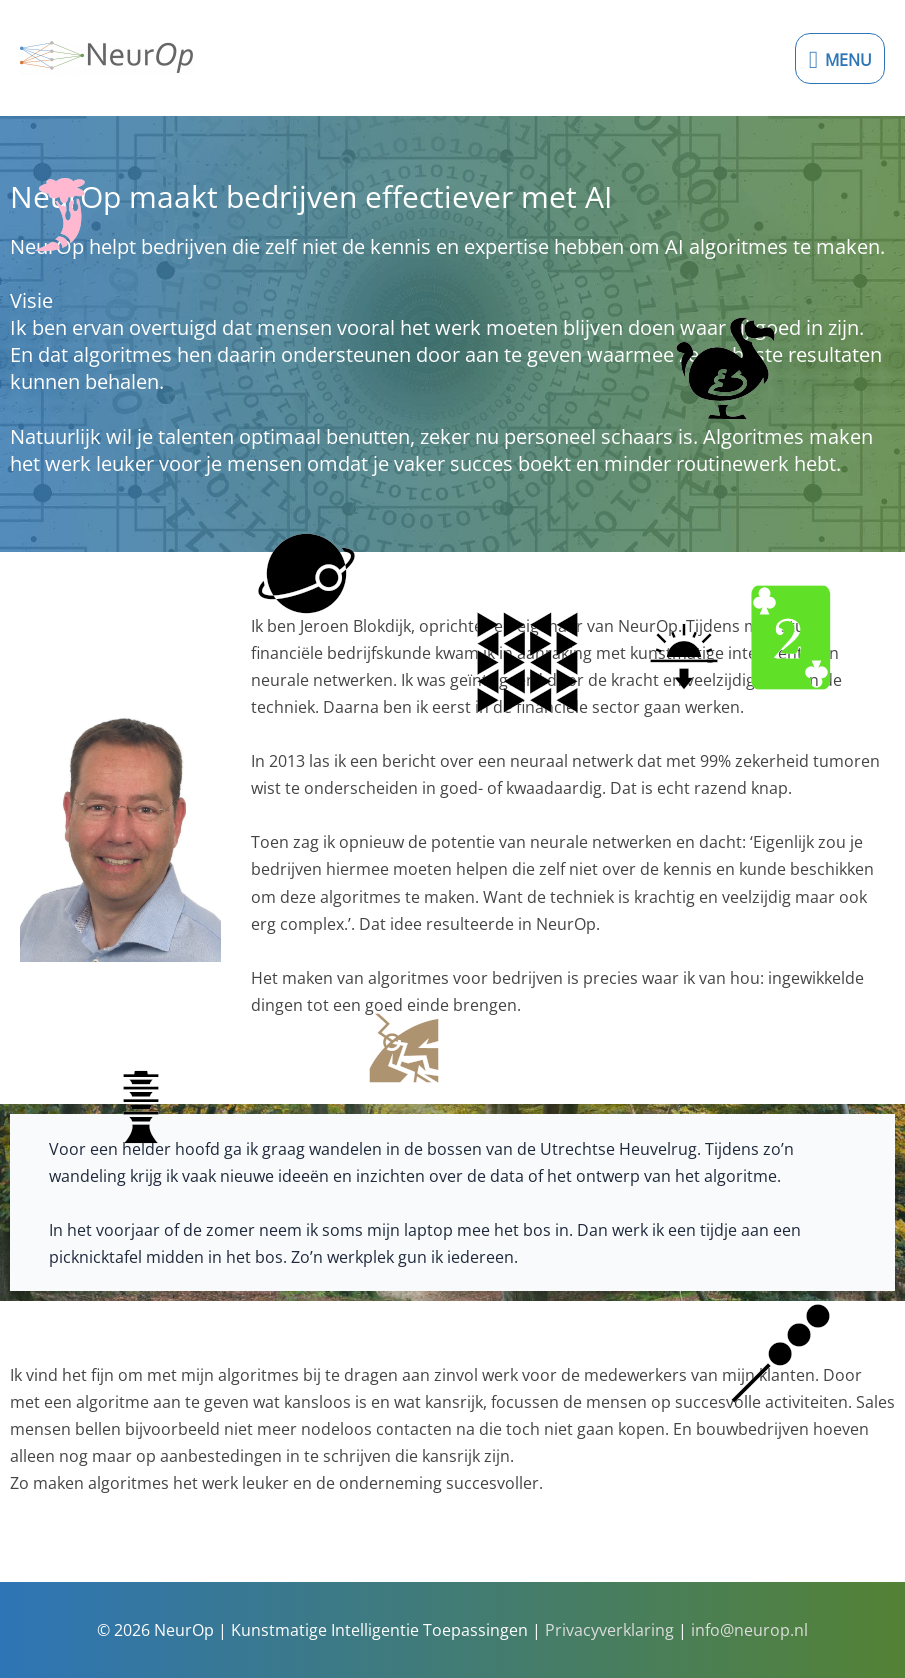  I want to click on access ancient Egyptian themed content or artifacts, so click(141, 1107).